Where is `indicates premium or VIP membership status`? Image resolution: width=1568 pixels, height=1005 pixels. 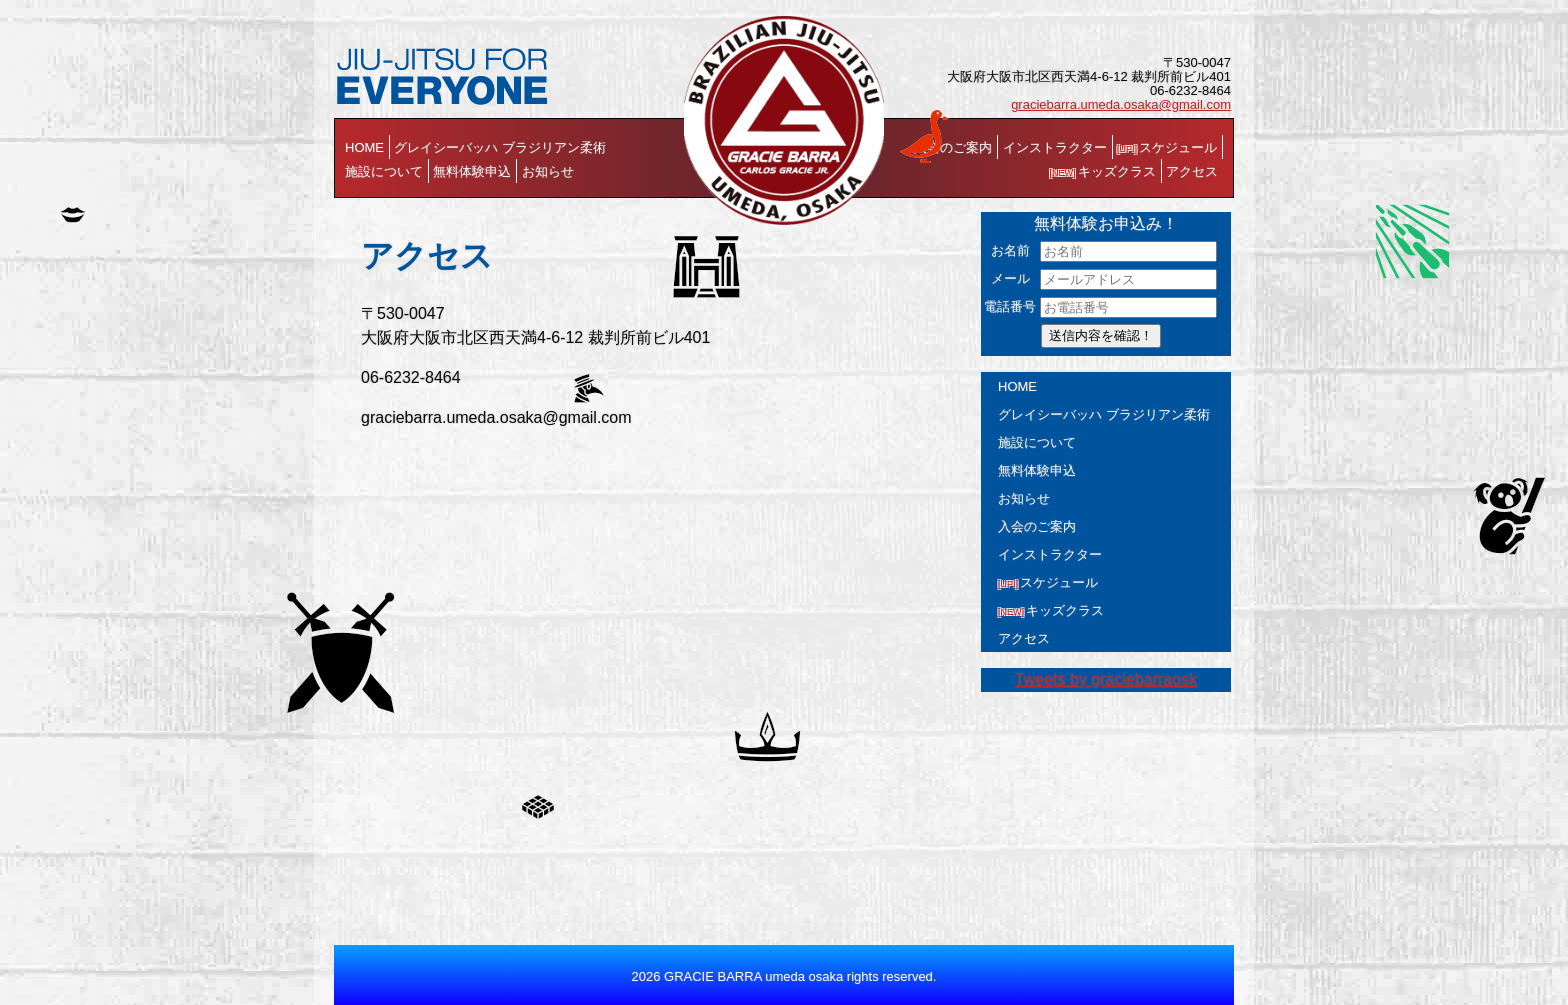
indicates premium or VIP membership status is located at coordinates (767, 736).